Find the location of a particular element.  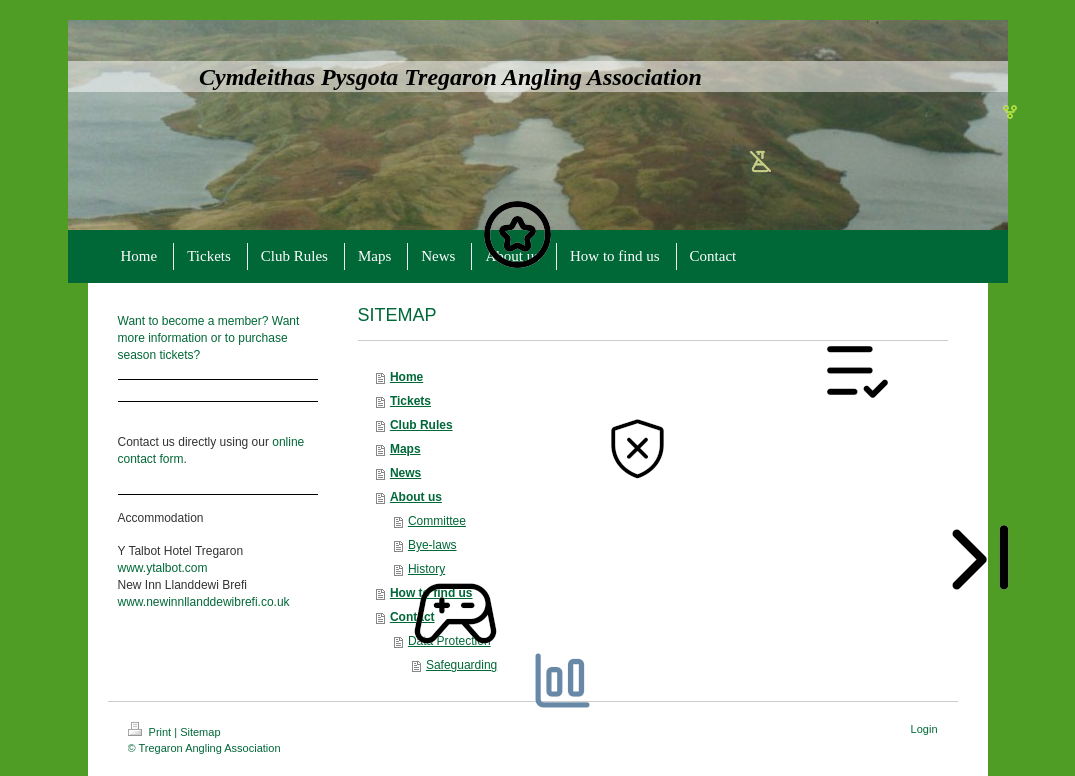

view analytics or statistics dashboard is located at coordinates (562, 680).